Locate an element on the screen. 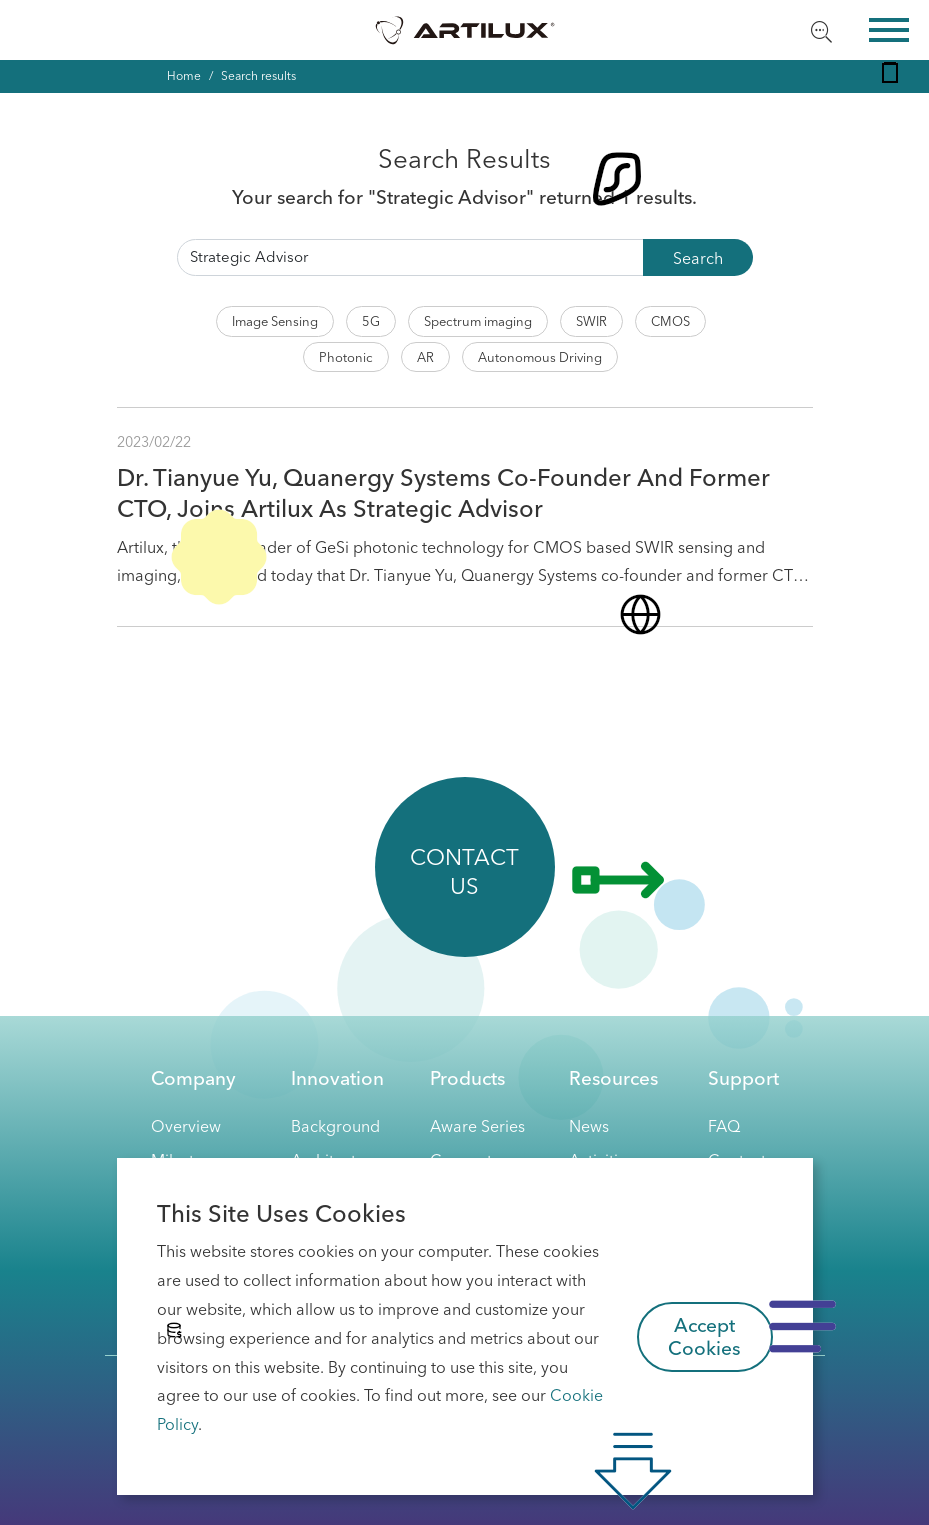 This screenshot has width=929, height=1525. indicates an achievement or award badge is located at coordinates (219, 557).